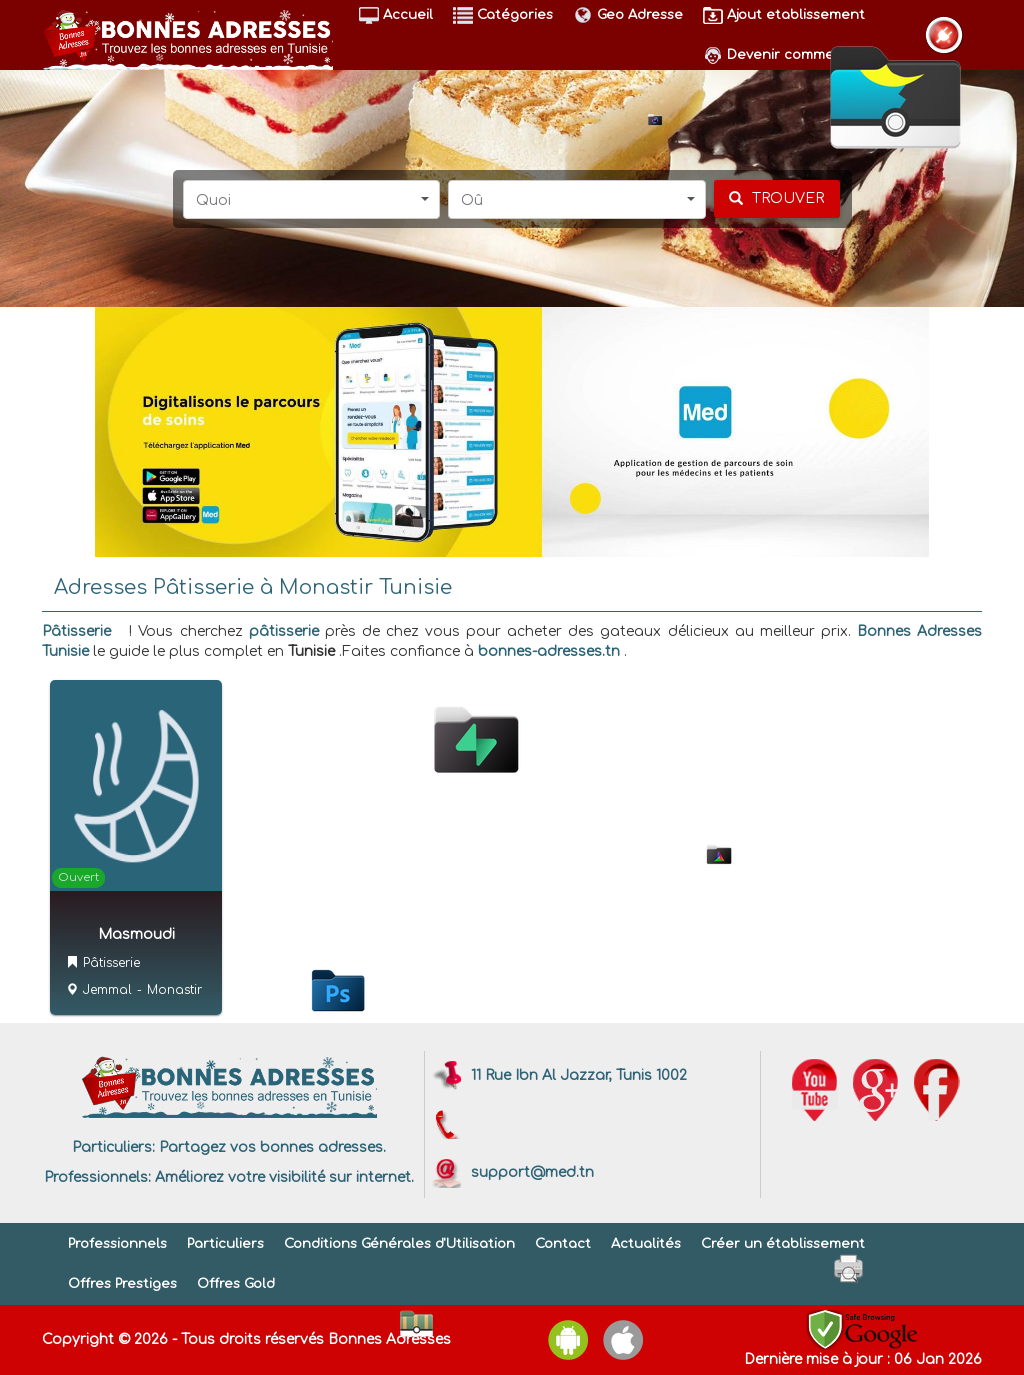 The image size is (1024, 1375). Describe the element at coordinates (719, 855) in the screenshot. I see `folder containing cmake build configuration files` at that location.